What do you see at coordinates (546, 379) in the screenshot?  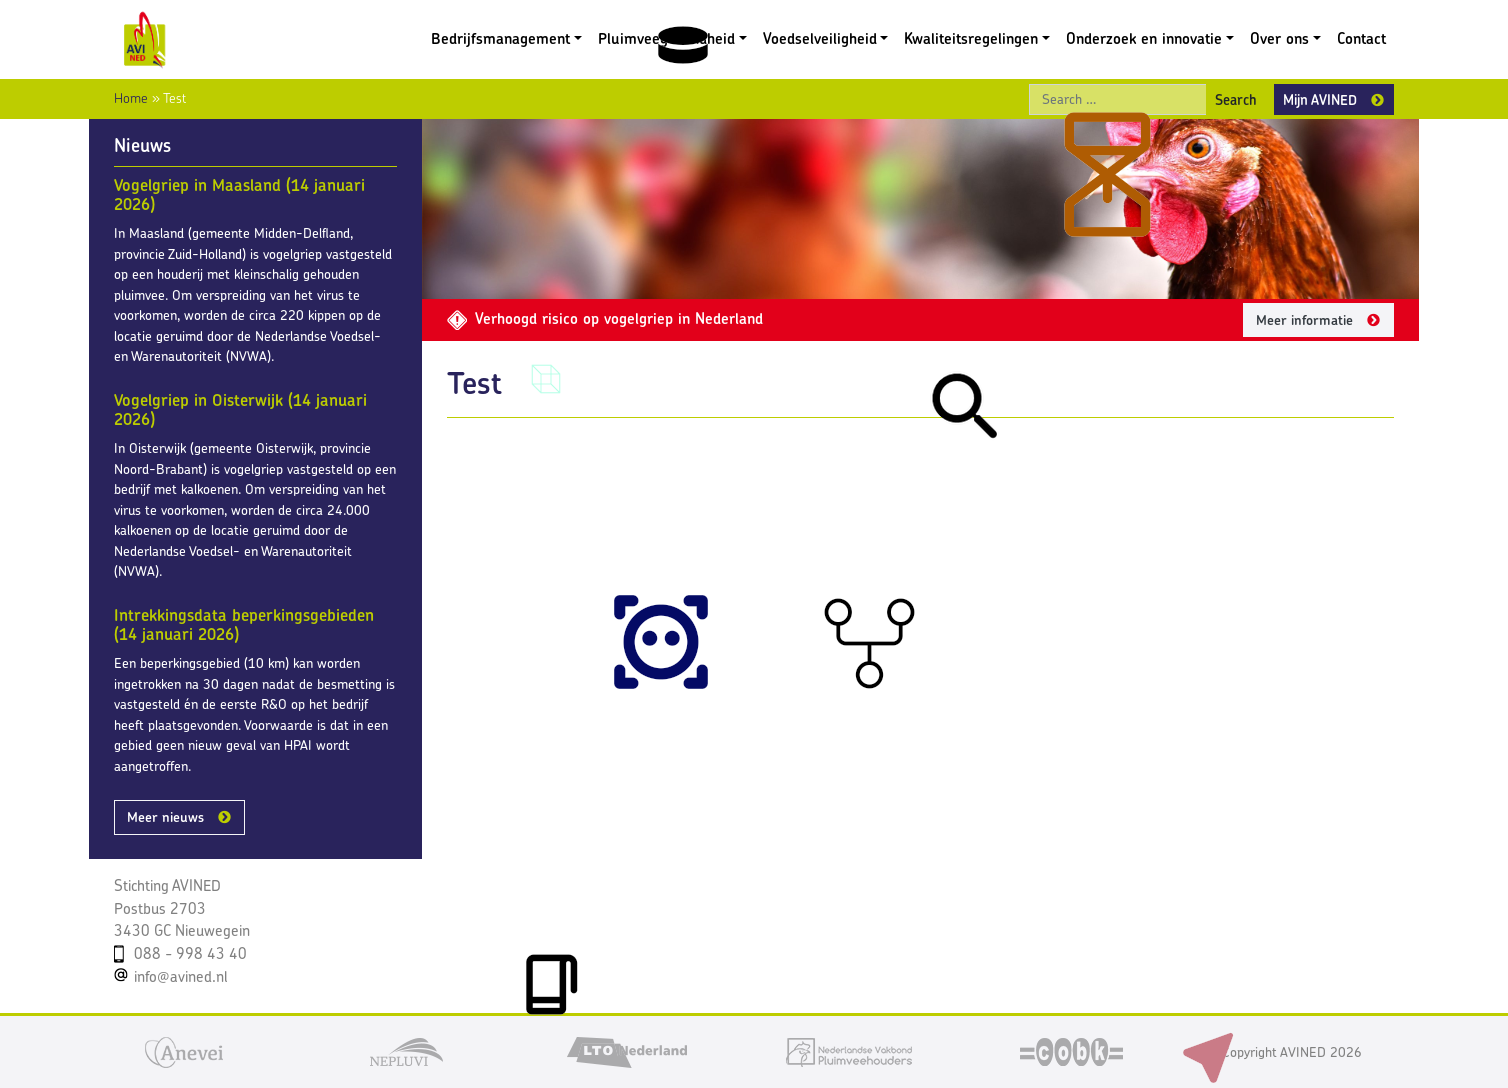 I see `view 3D model or object` at bounding box center [546, 379].